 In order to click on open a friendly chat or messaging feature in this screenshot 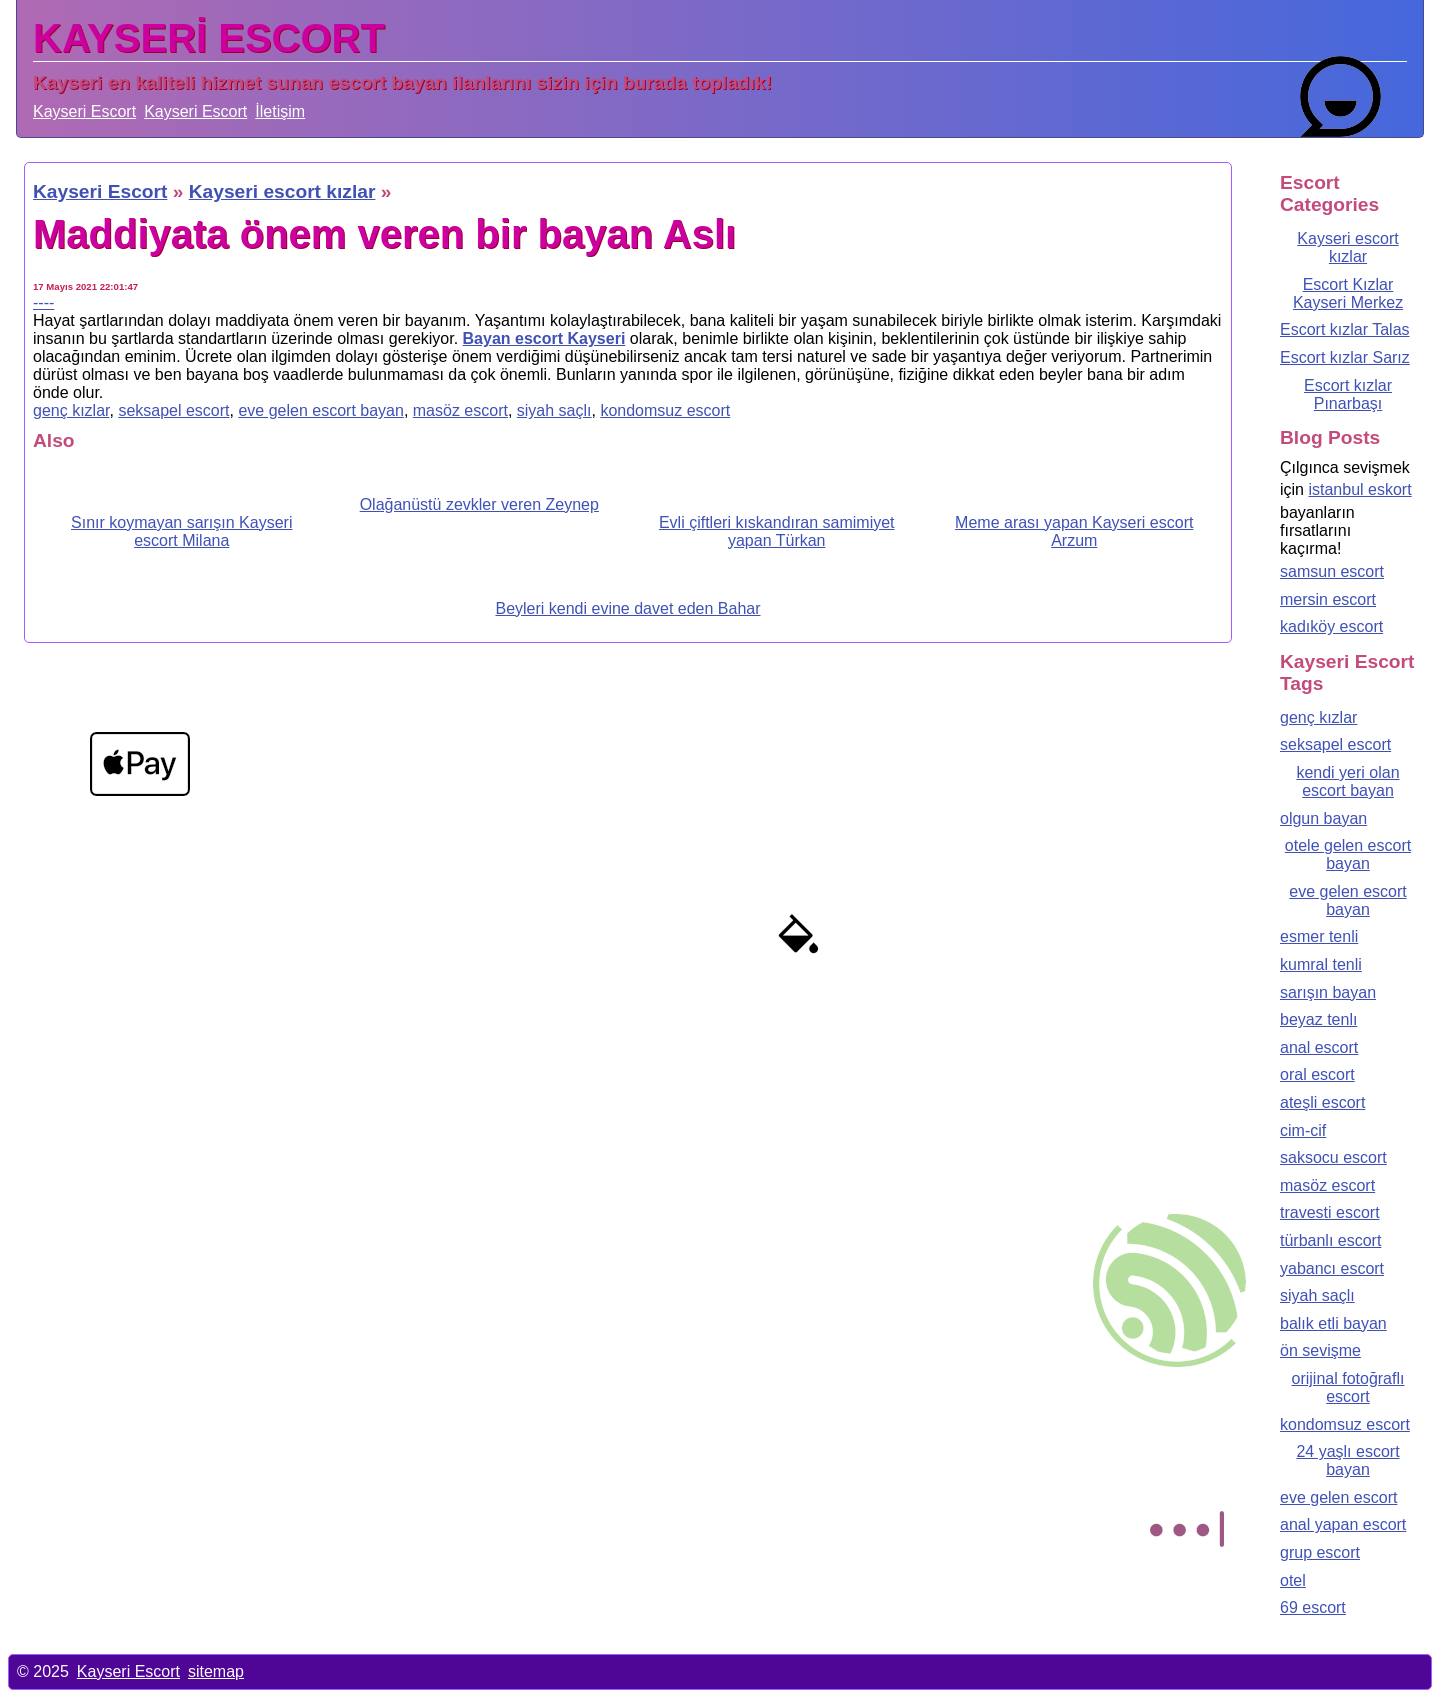, I will do `click(1340, 96)`.